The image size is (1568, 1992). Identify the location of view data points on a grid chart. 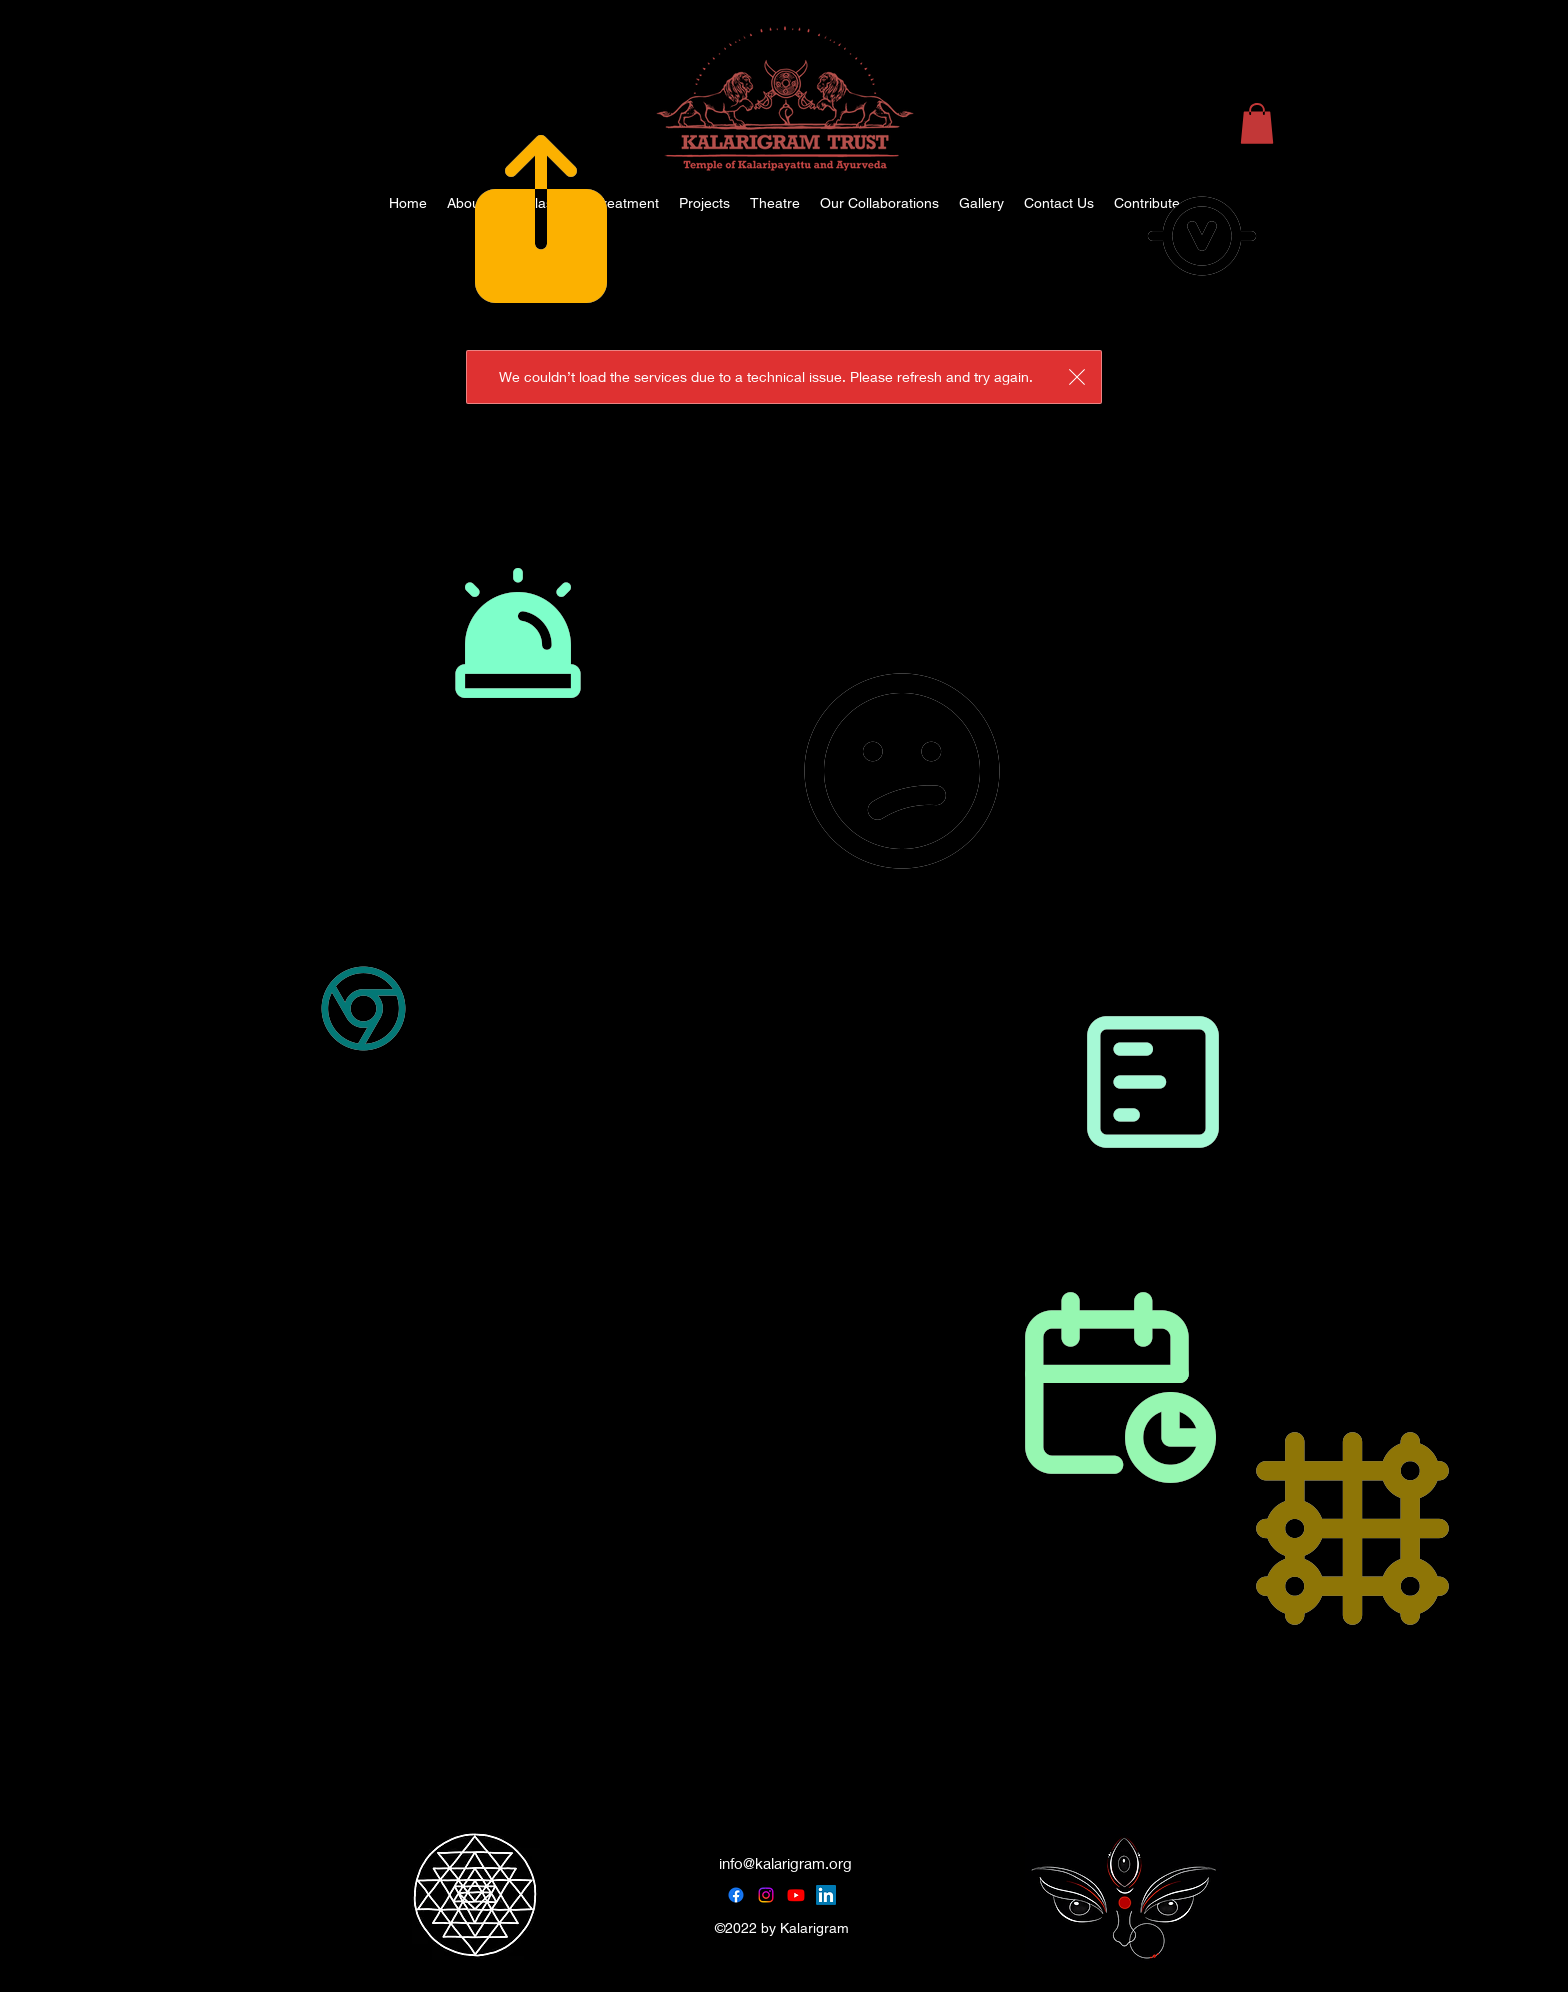
(1352, 1528).